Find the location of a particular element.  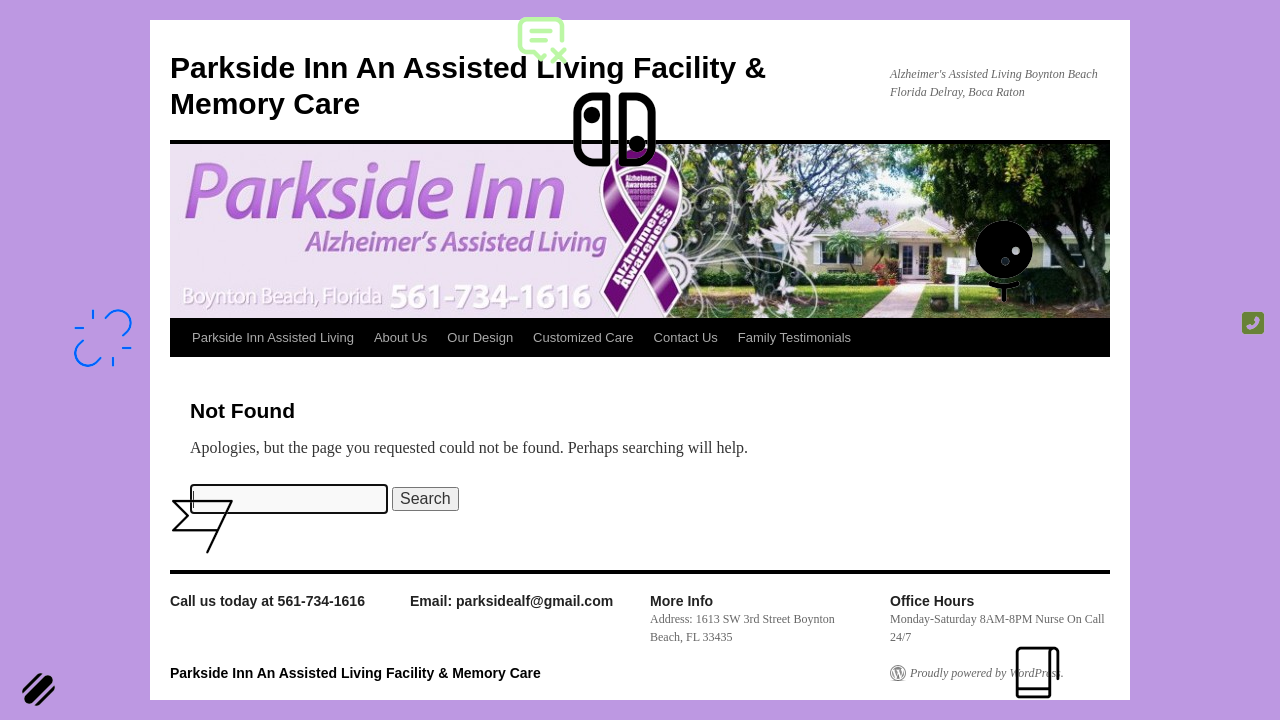

food category or restaurant section is located at coordinates (38, 689).